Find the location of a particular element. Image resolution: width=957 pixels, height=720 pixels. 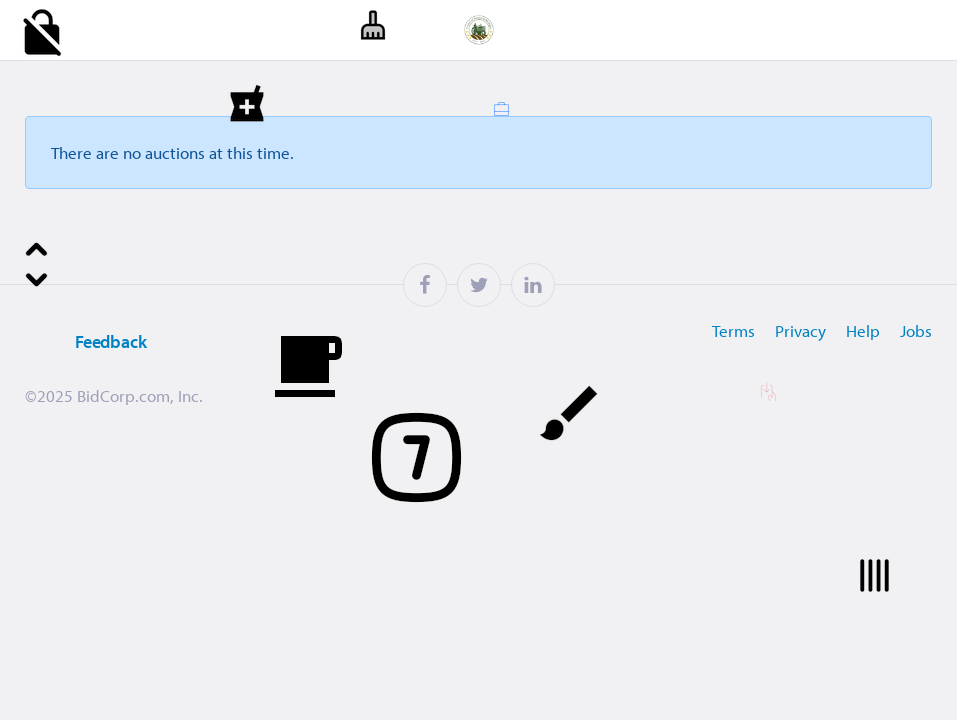

indicates a count or tally of four items is located at coordinates (874, 575).